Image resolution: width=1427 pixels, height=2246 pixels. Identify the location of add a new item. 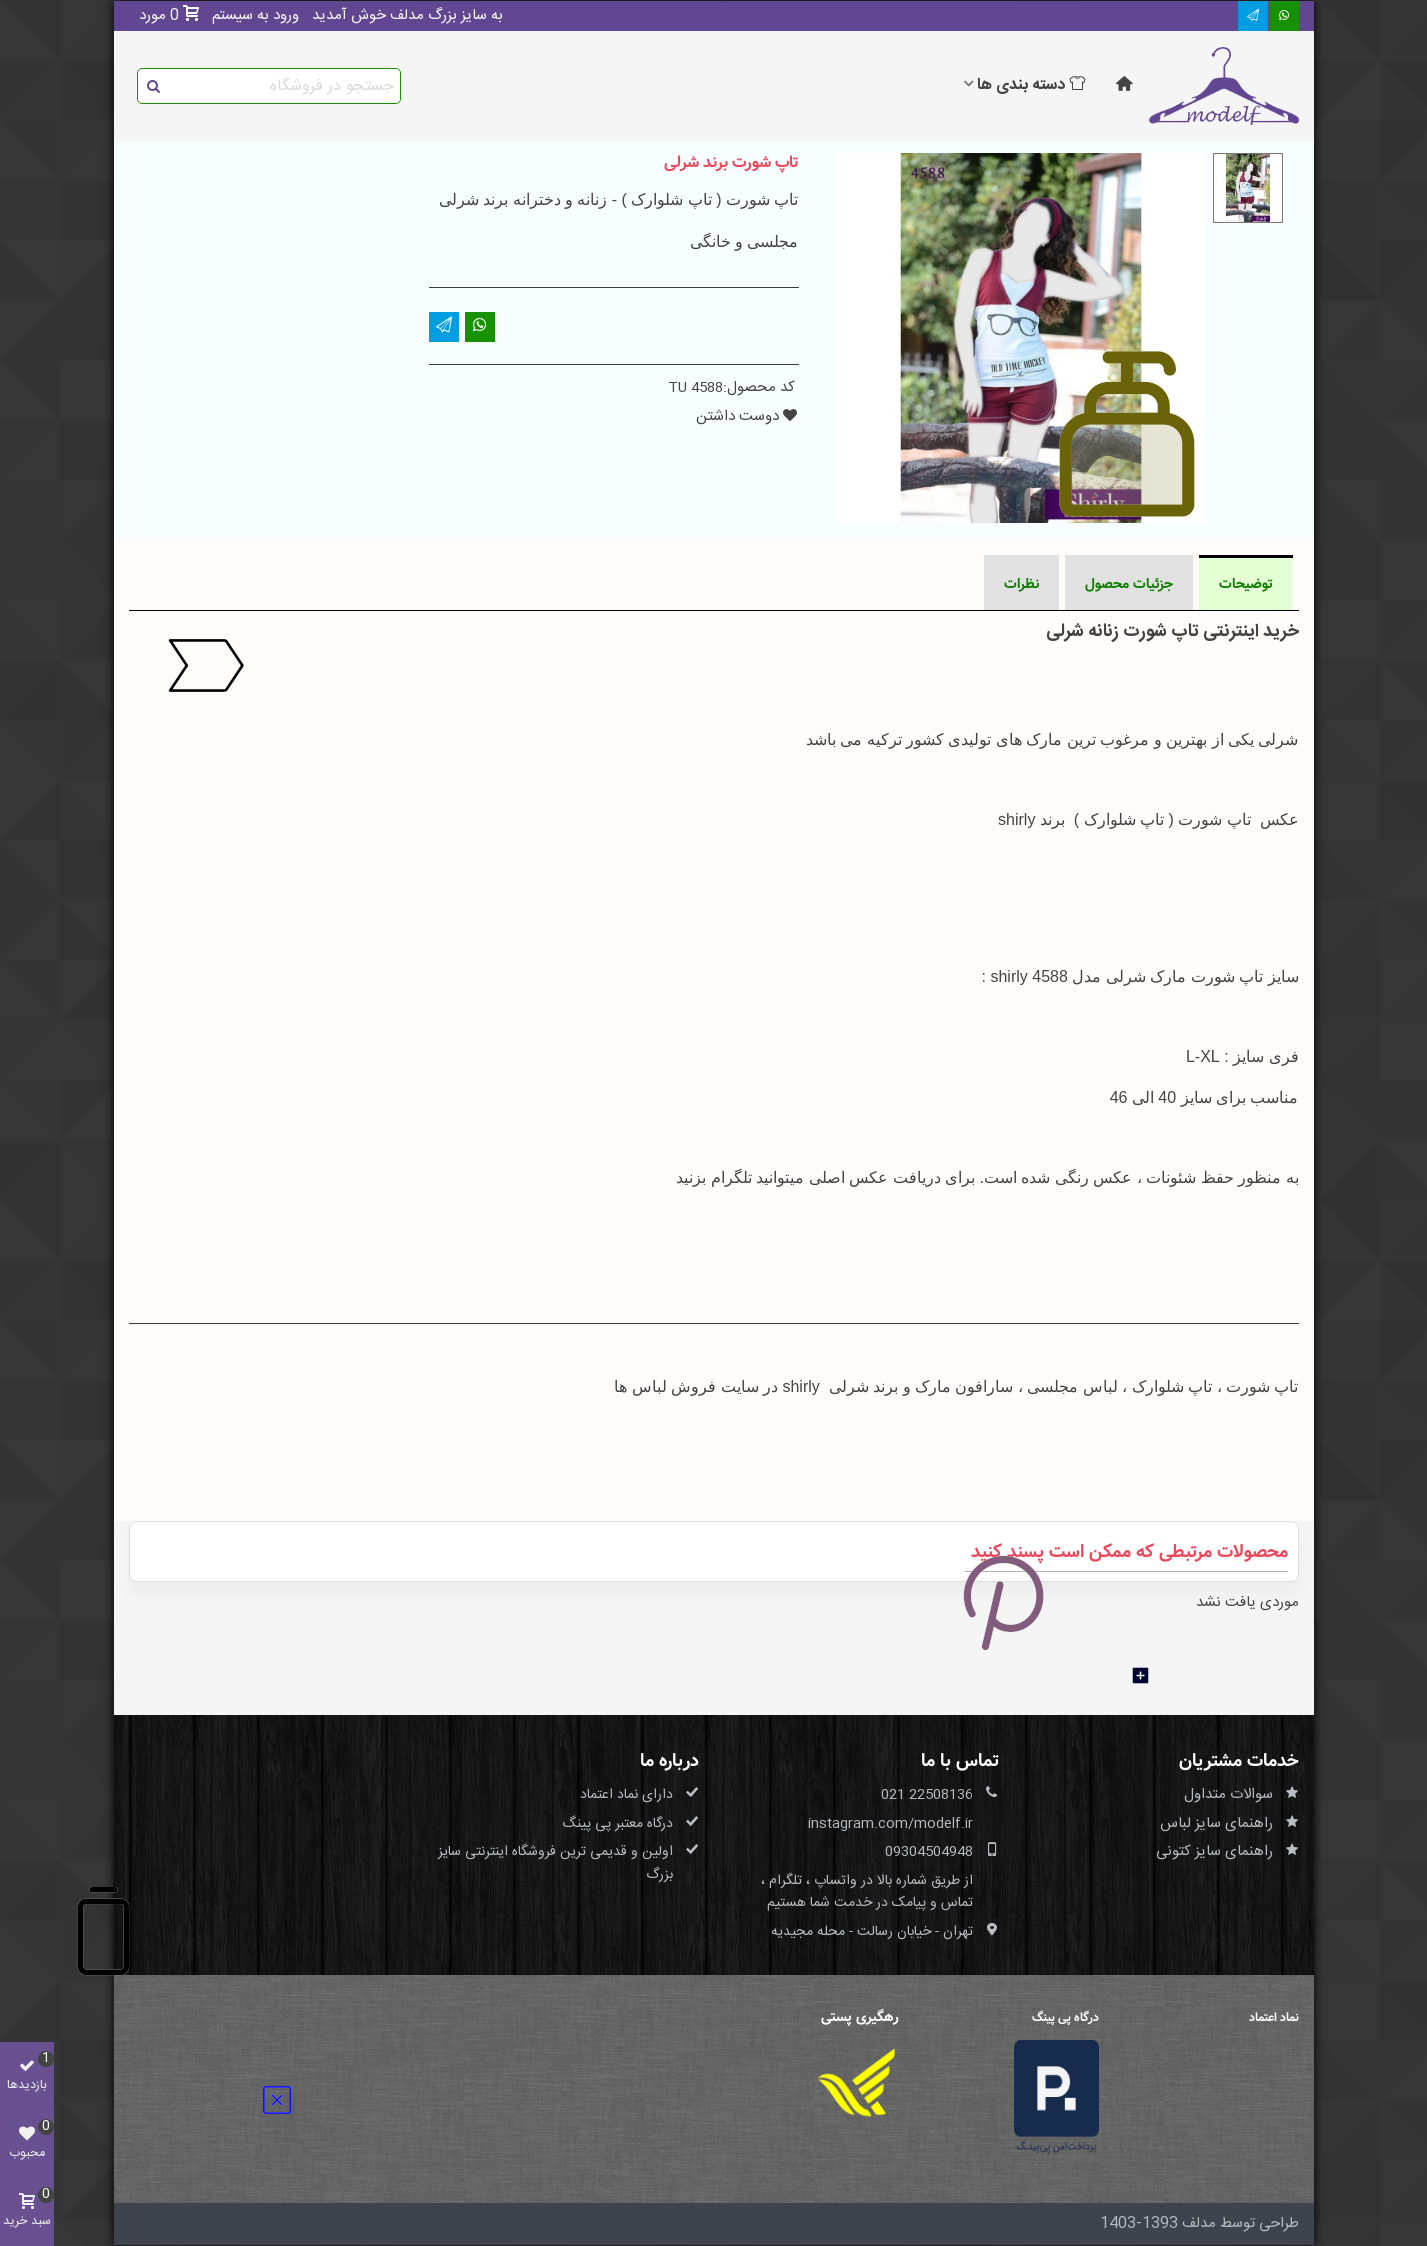
(1140, 1675).